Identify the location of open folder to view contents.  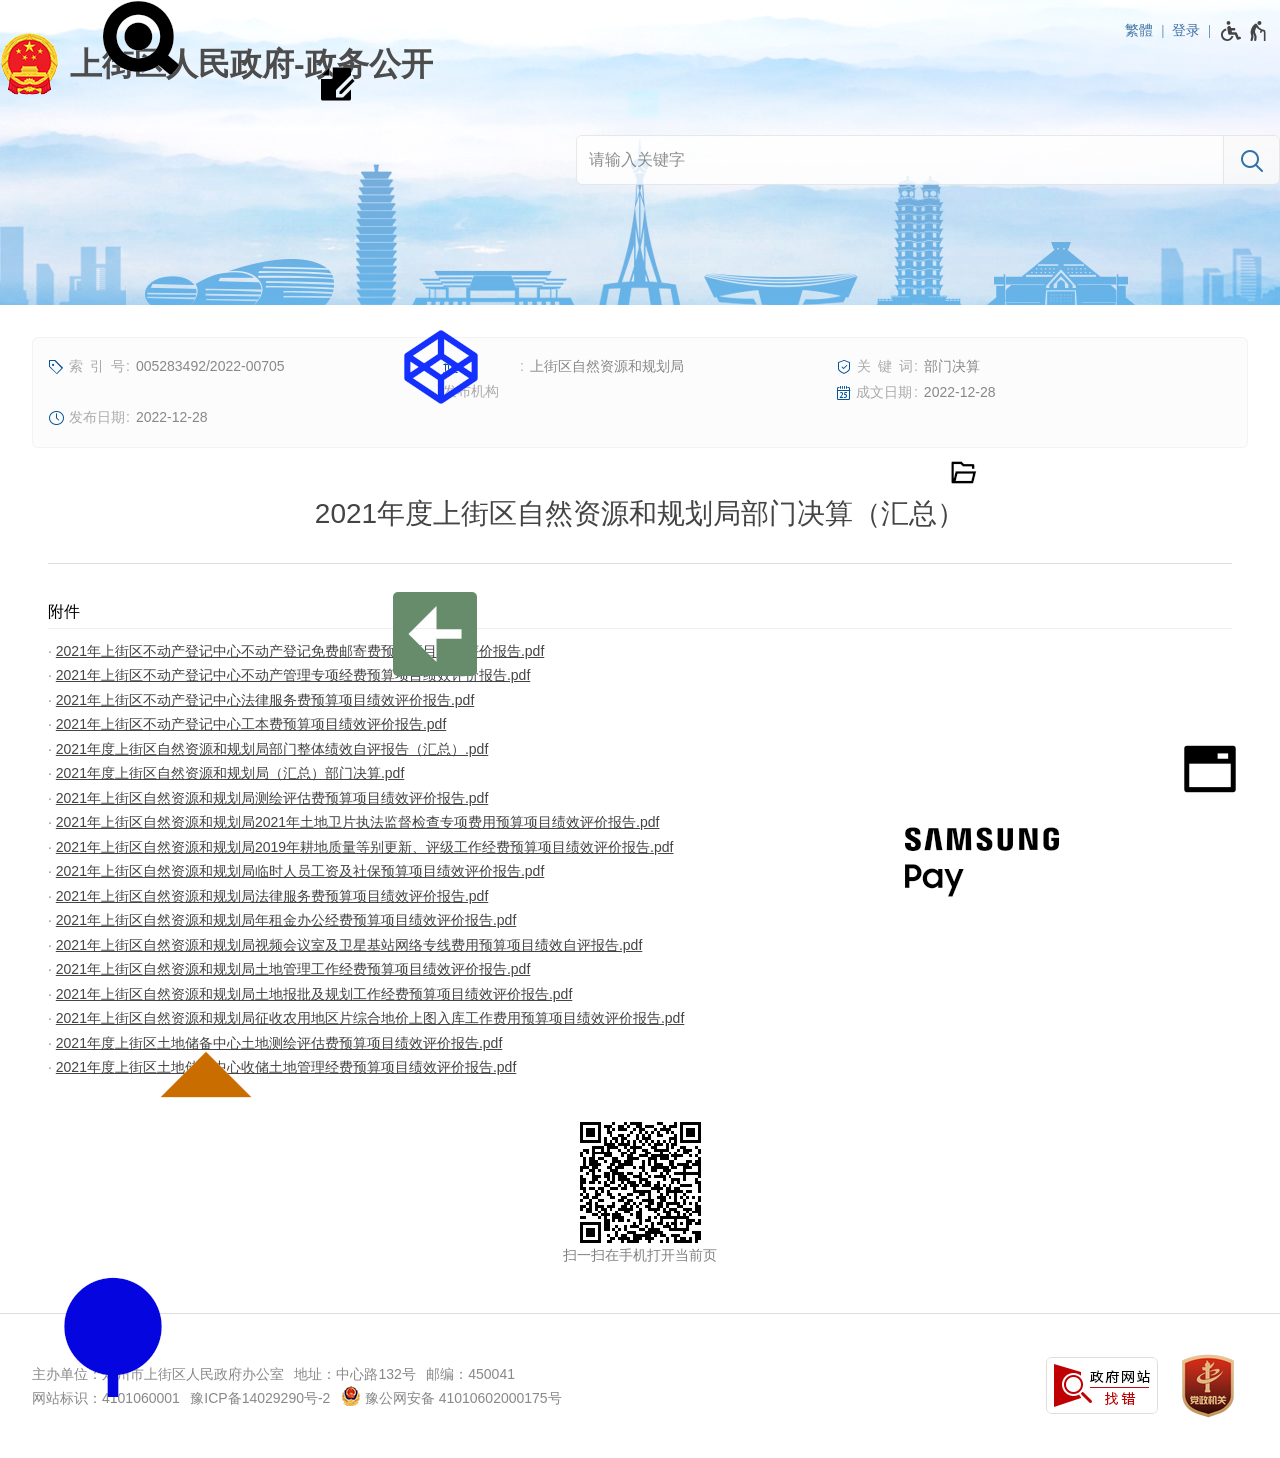
(963, 472).